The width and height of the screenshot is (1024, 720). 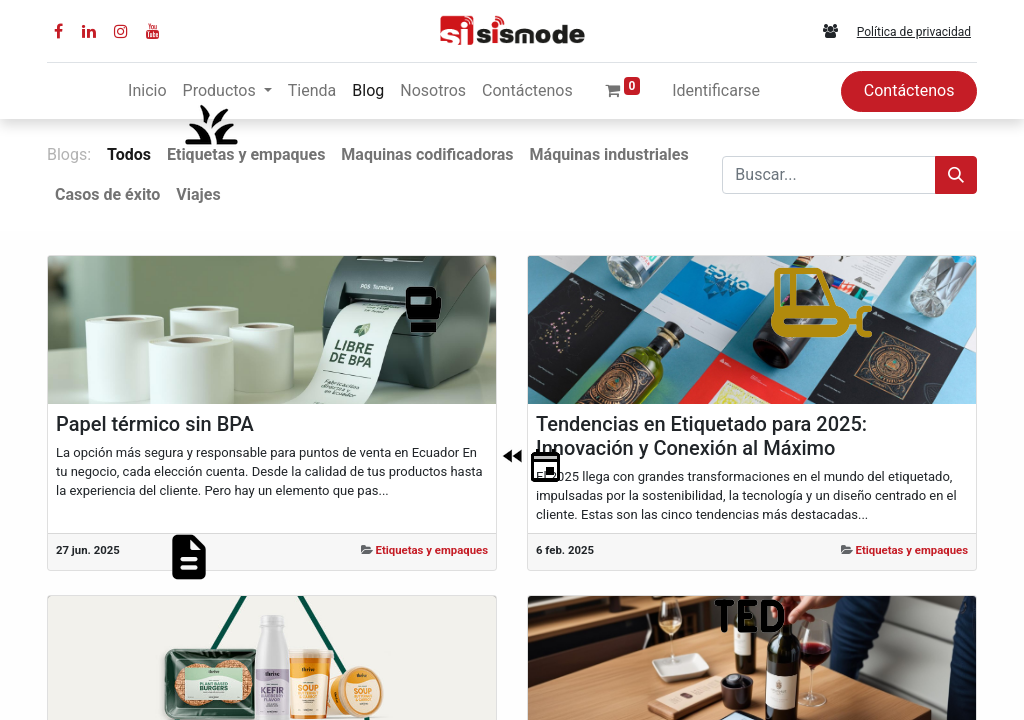 I want to click on view calendar events, so click(x=545, y=465).